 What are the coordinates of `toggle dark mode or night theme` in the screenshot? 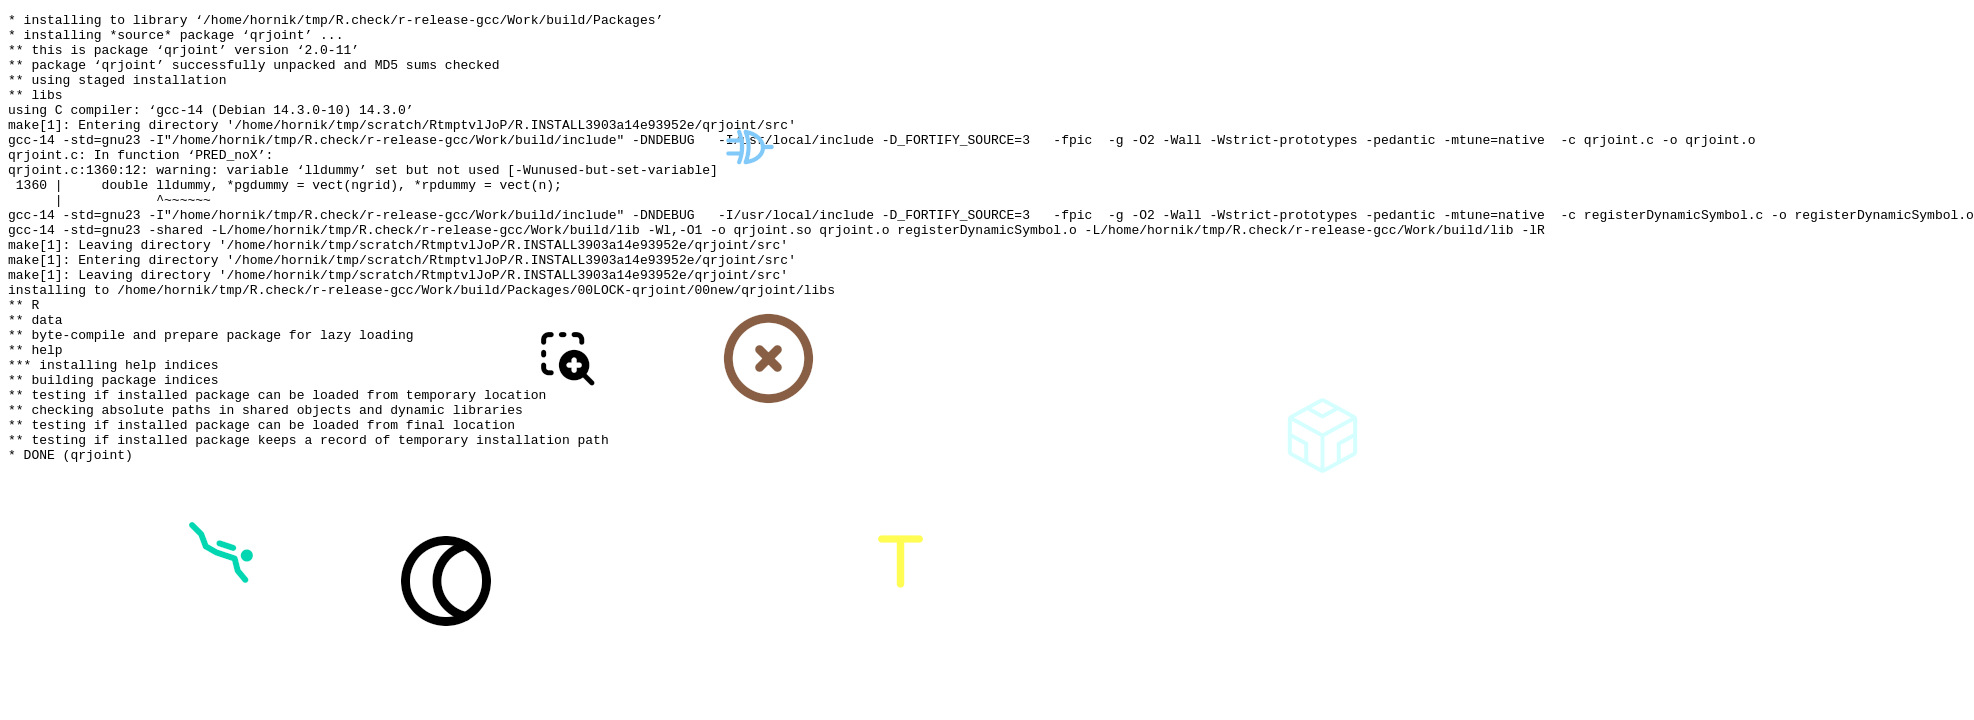 It's located at (446, 581).